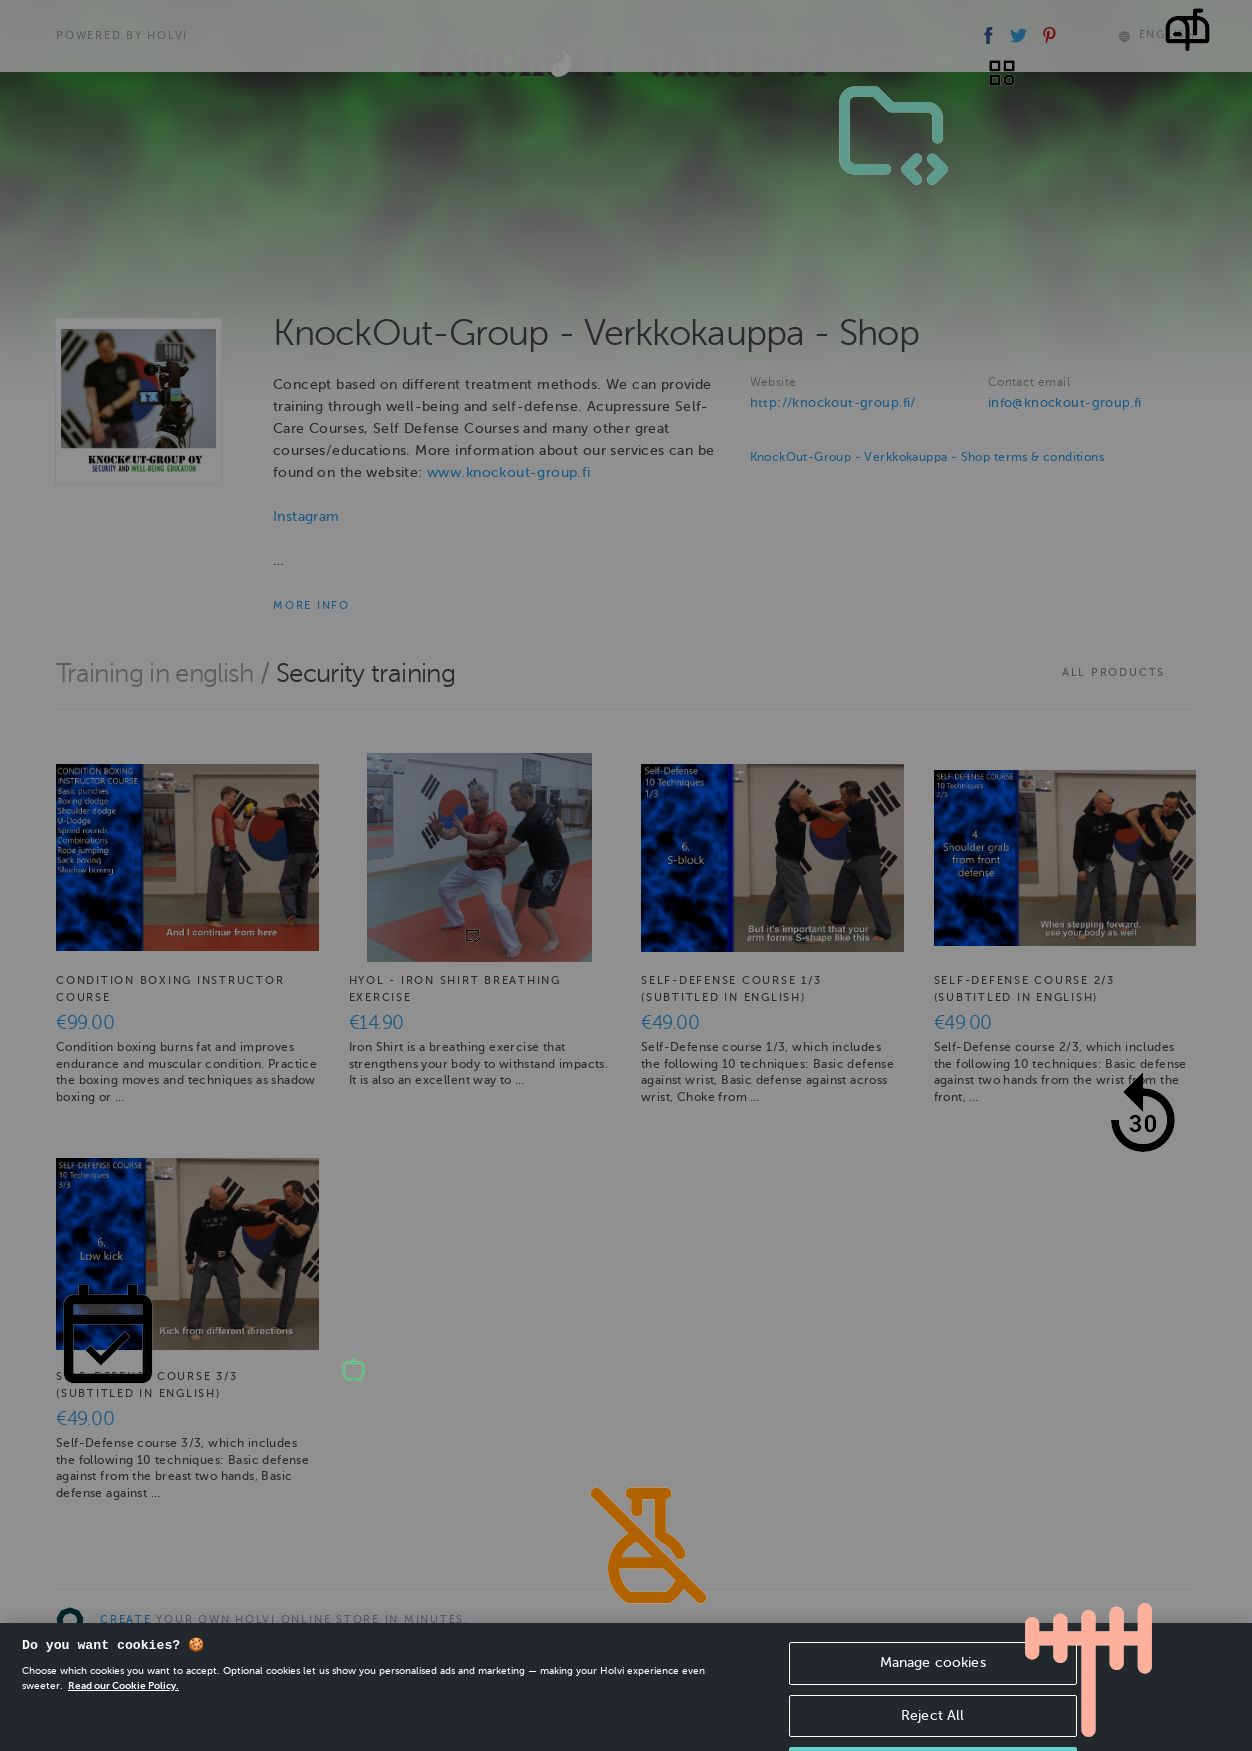  What do you see at coordinates (1143, 1116) in the screenshot?
I see `replay the last 30 seconds` at bounding box center [1143, 1116].